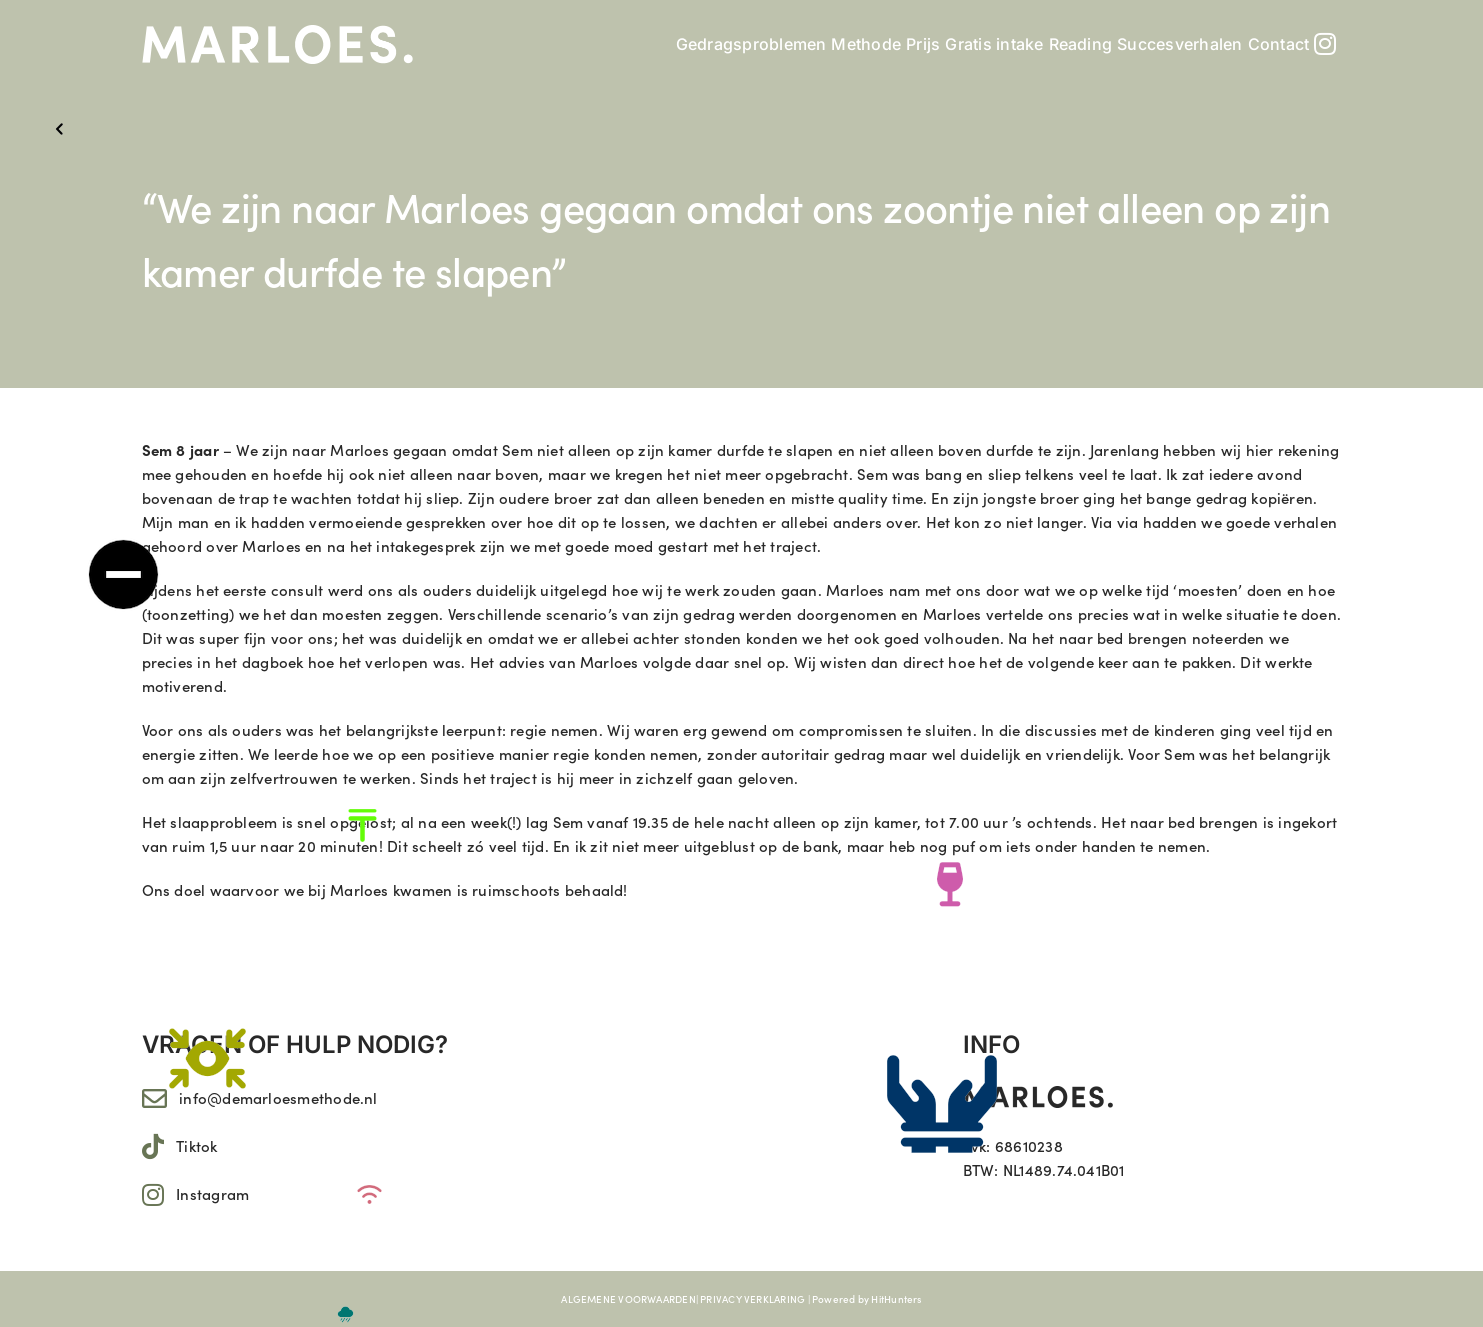 The width and height of the screenshot is (1483, 1327). Describe the element at coordinates (942, 1104) in the screenshot. I see `indicates restricted or bound user permissions` at that location.